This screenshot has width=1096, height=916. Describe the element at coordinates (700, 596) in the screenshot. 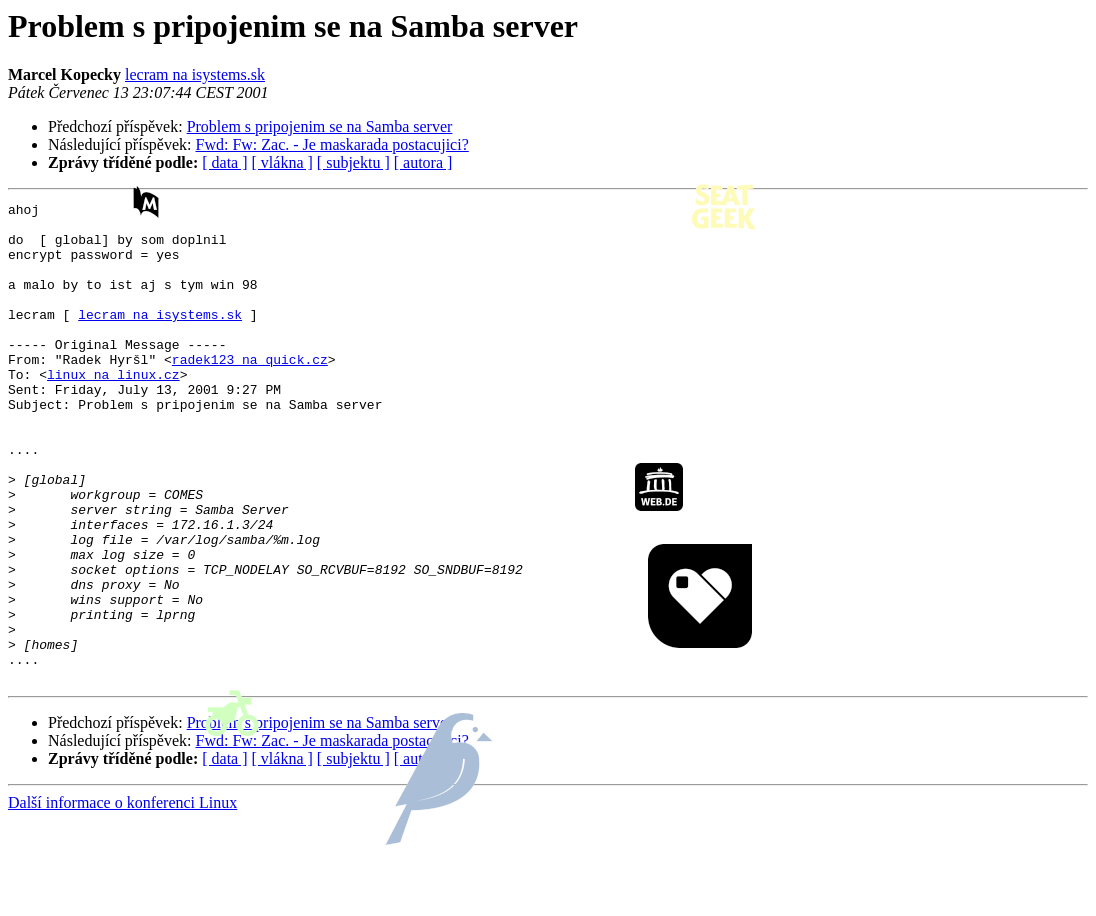

I see `visit payhip website or storefront` at that location.